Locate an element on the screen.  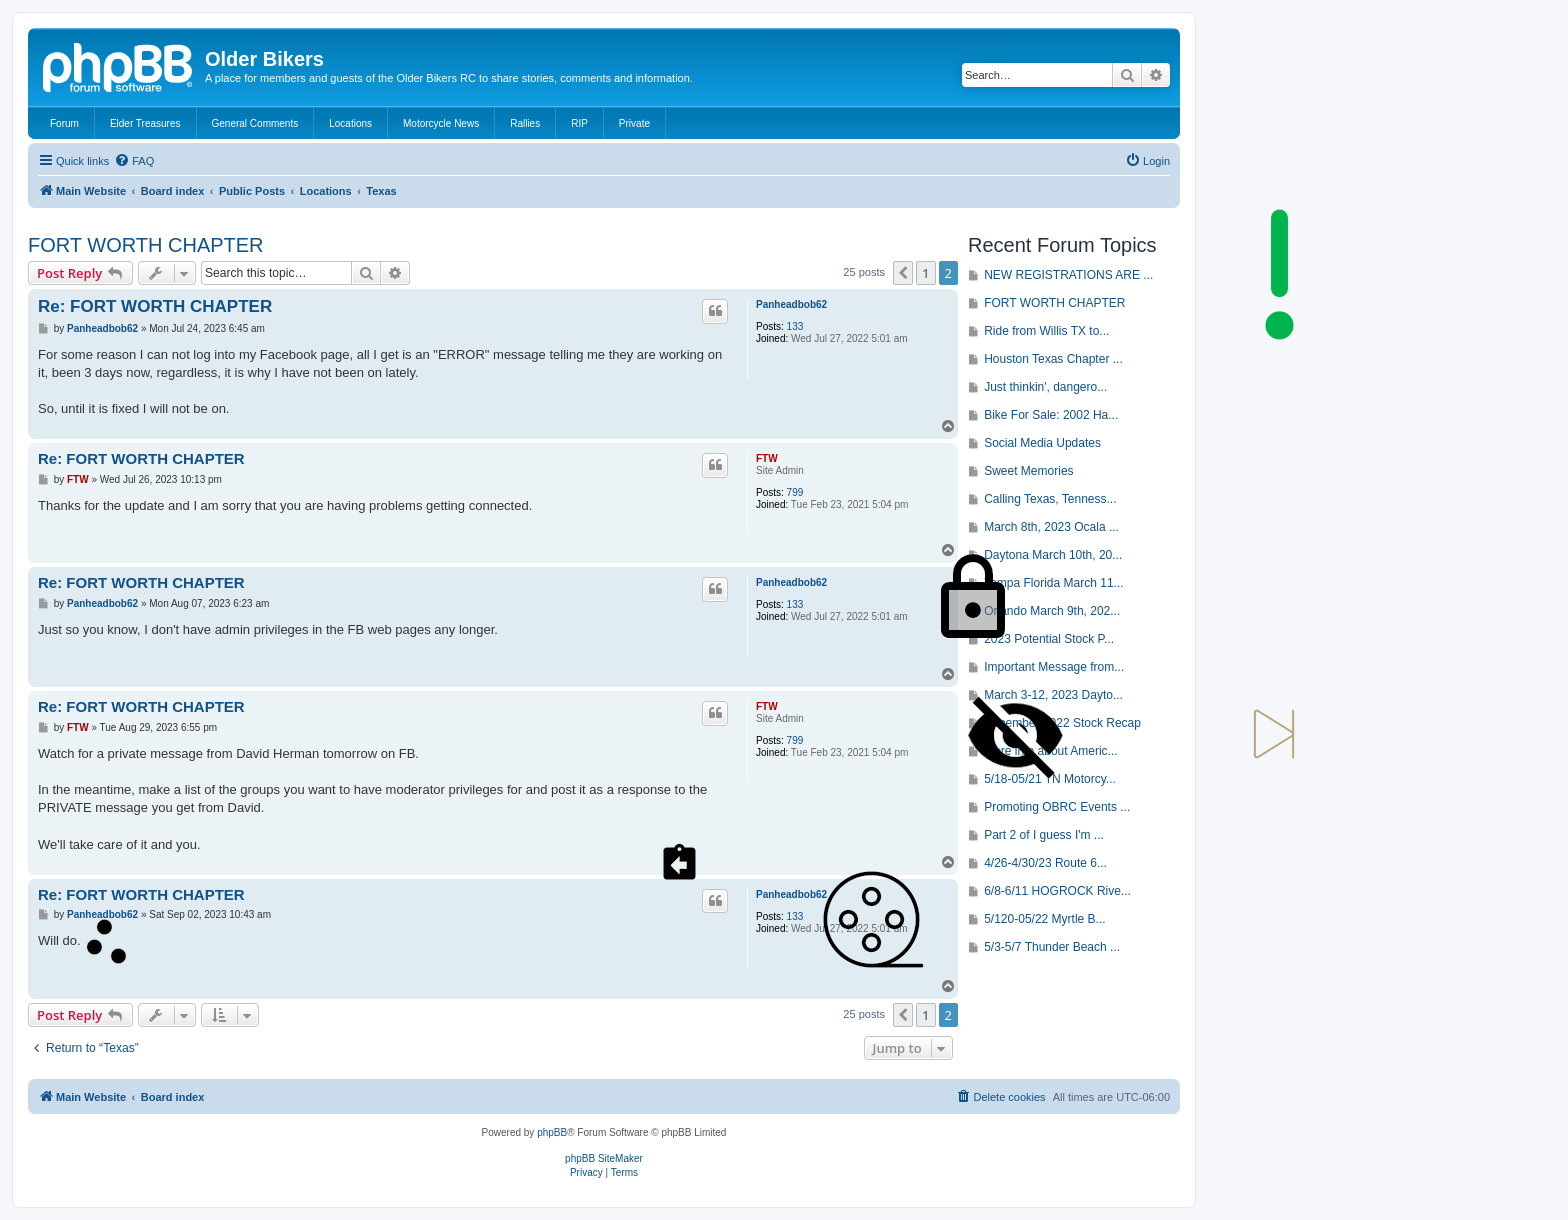
skip to the next track or media item is located at coordinates (1274, 734).